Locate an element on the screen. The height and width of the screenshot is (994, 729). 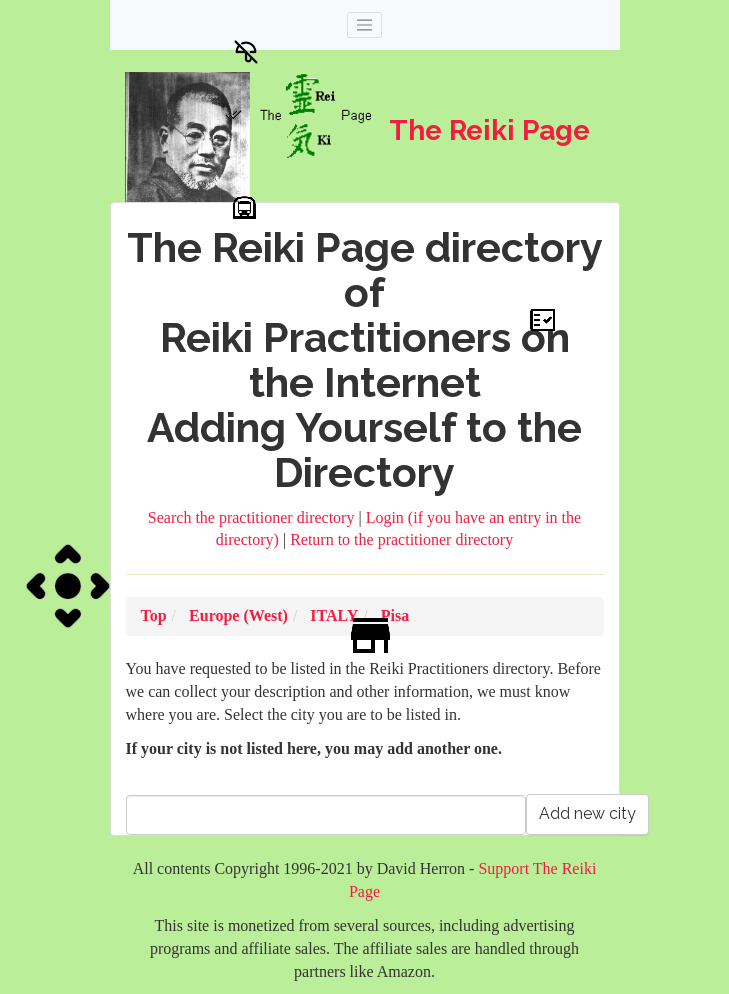
view checklist or task verification status is located at coordinates (543, 320).